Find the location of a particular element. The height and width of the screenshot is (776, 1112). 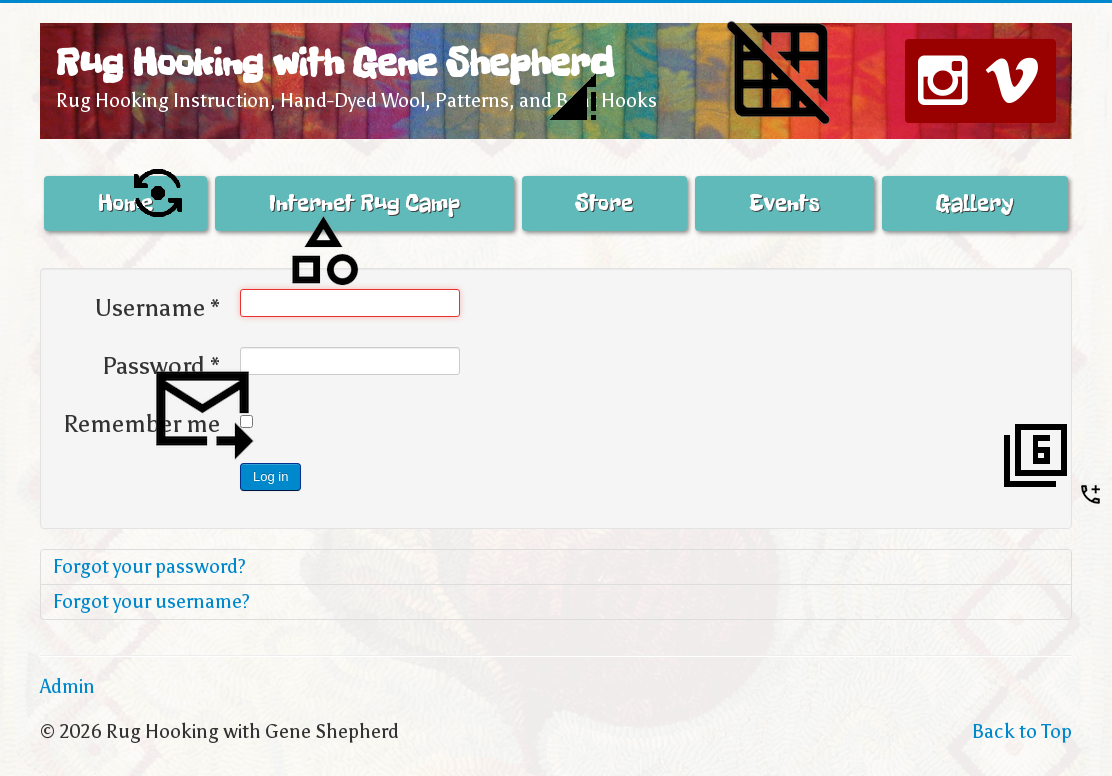

browse or filter by category is located at coordinates (323, 250).